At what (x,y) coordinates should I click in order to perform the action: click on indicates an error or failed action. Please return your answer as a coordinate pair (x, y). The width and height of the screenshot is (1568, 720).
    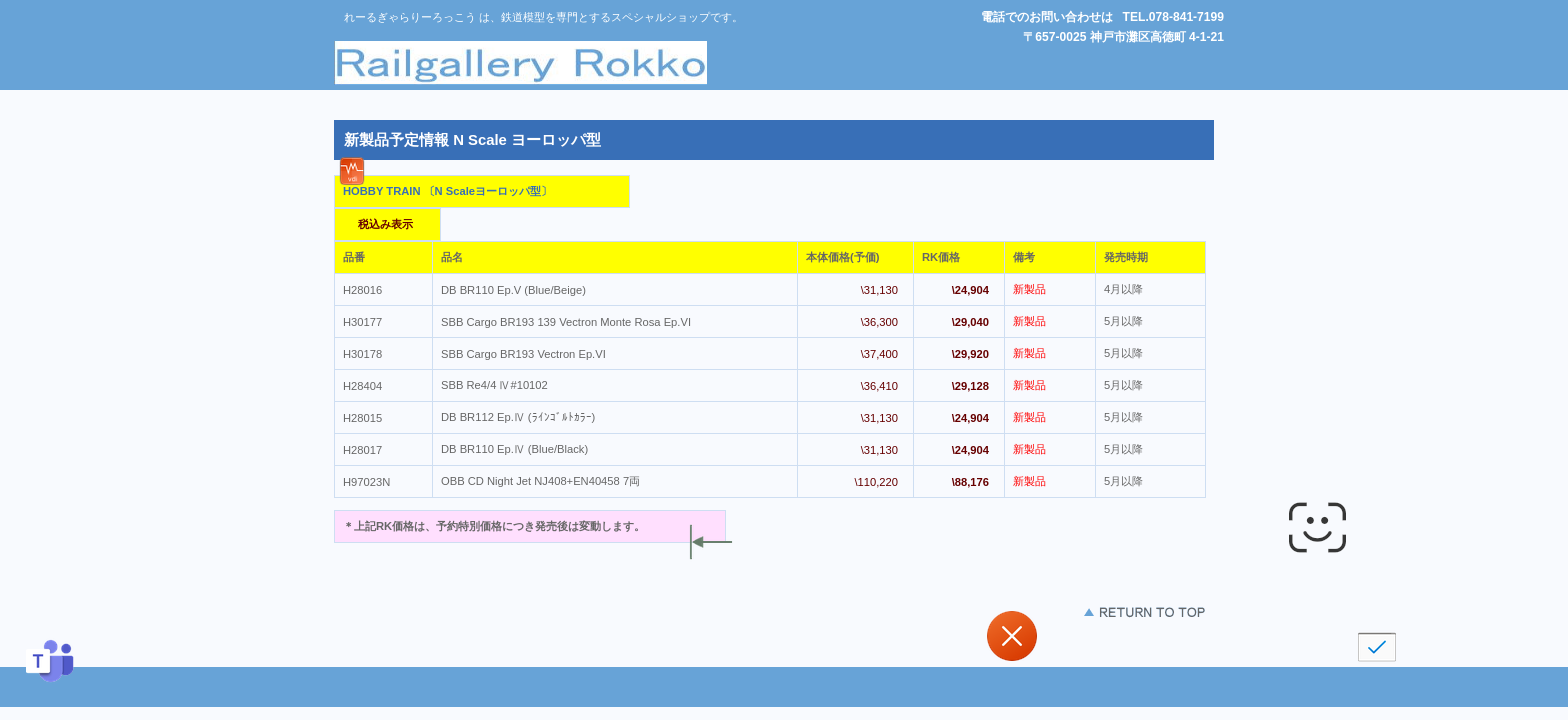
    Looking at the image, I should click on (1012, 636).